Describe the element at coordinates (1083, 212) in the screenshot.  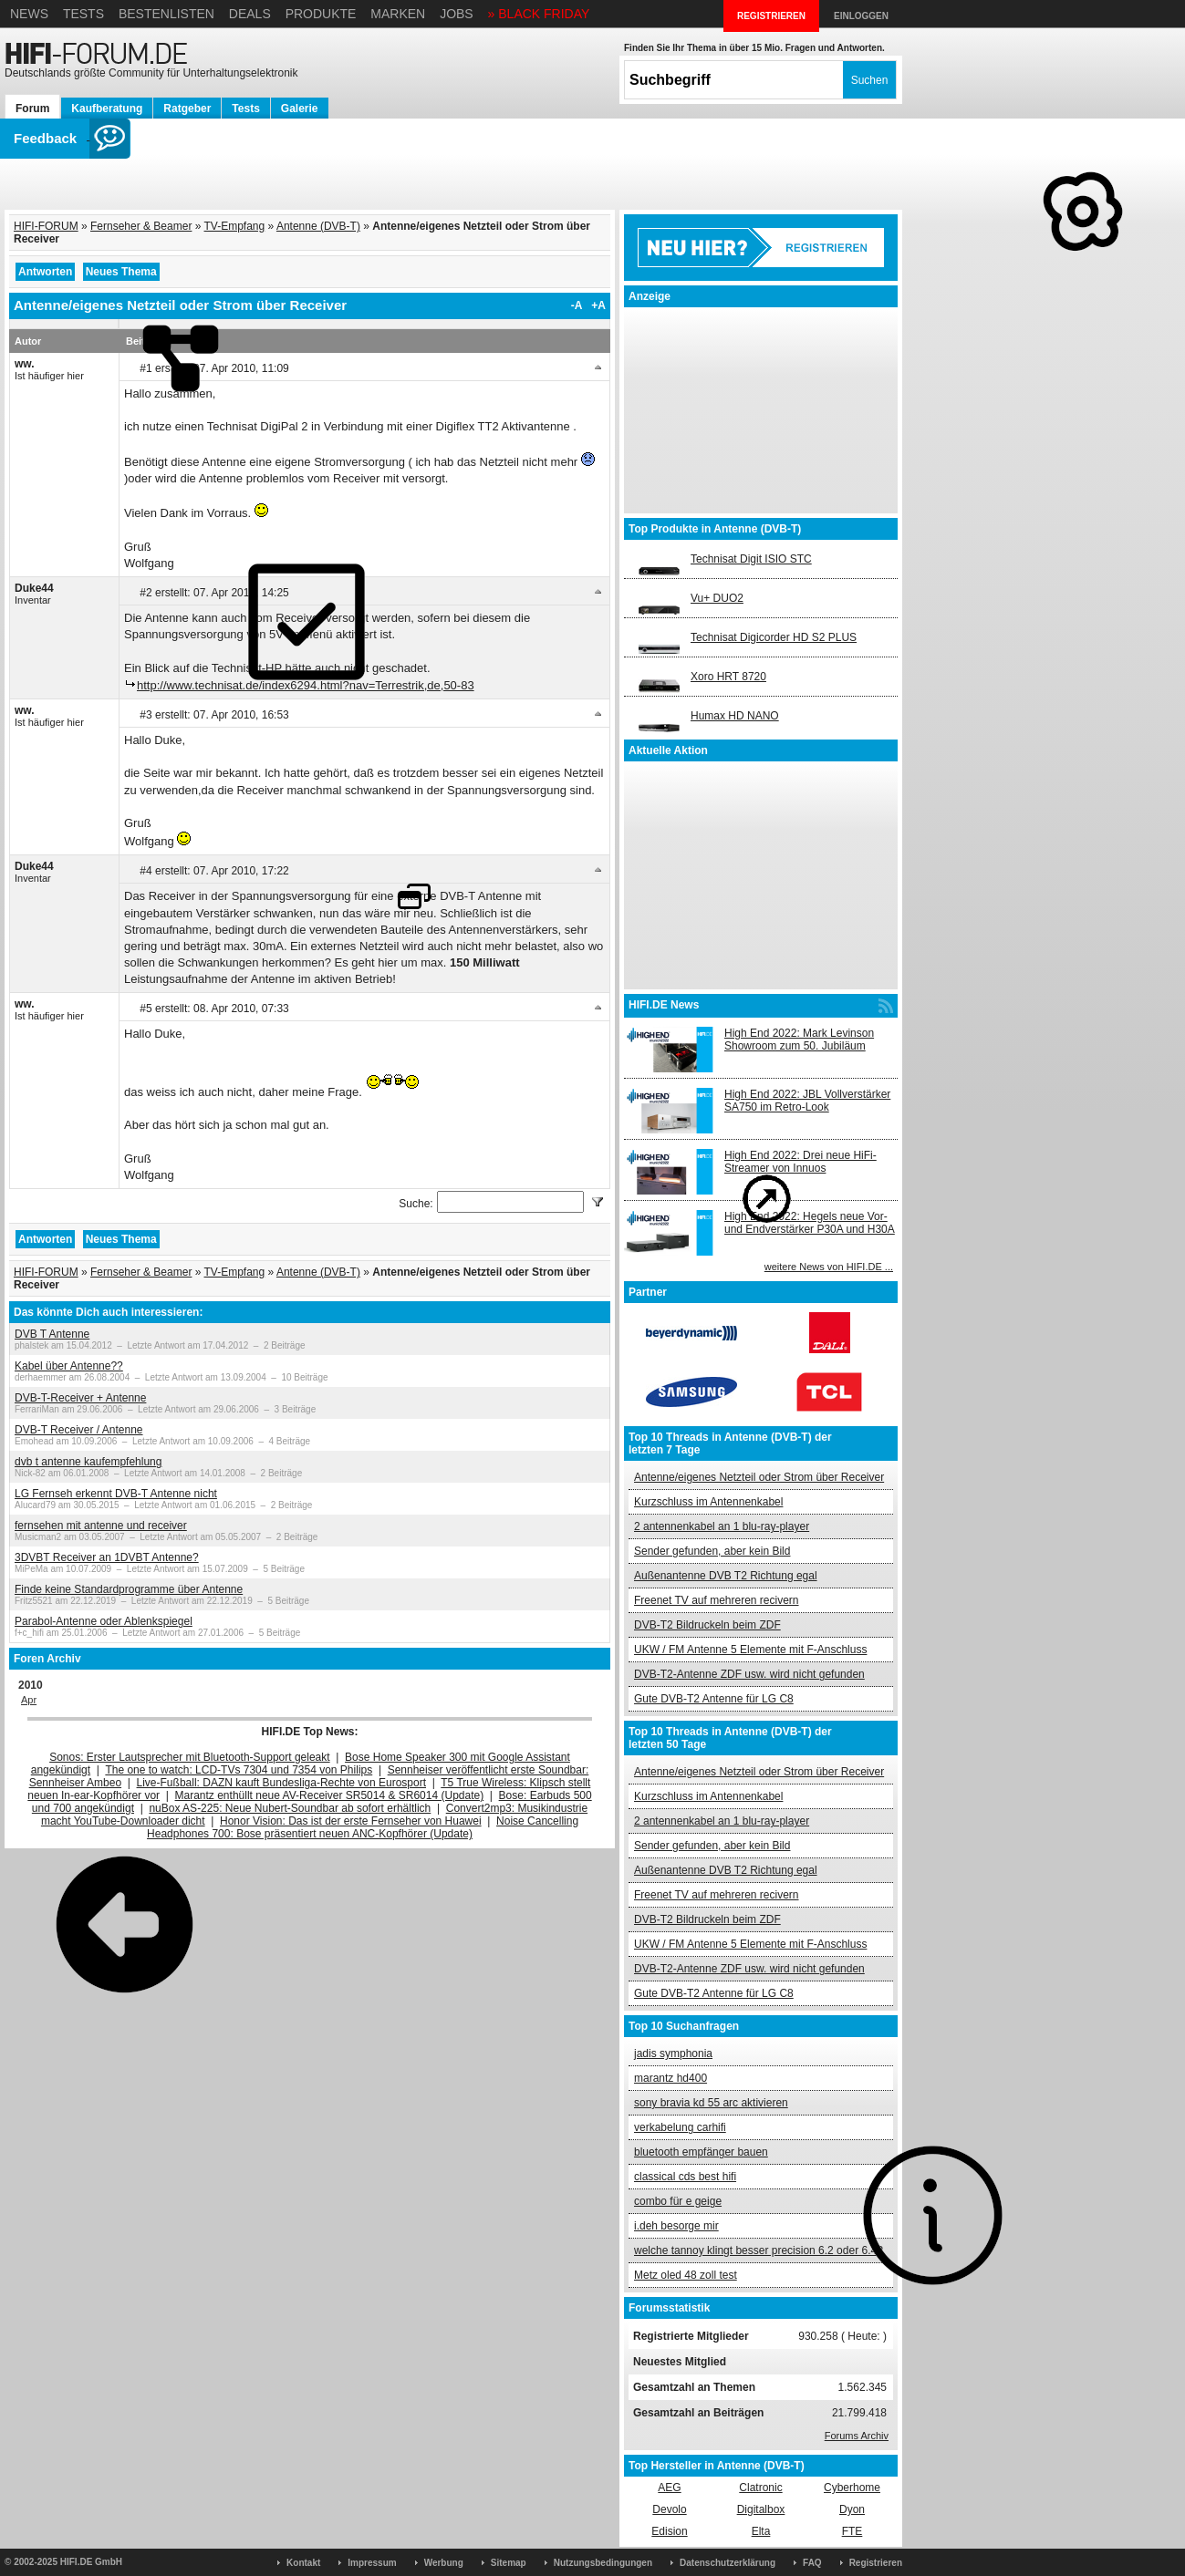
I see `access breakfast or brunch recipes` at that location.